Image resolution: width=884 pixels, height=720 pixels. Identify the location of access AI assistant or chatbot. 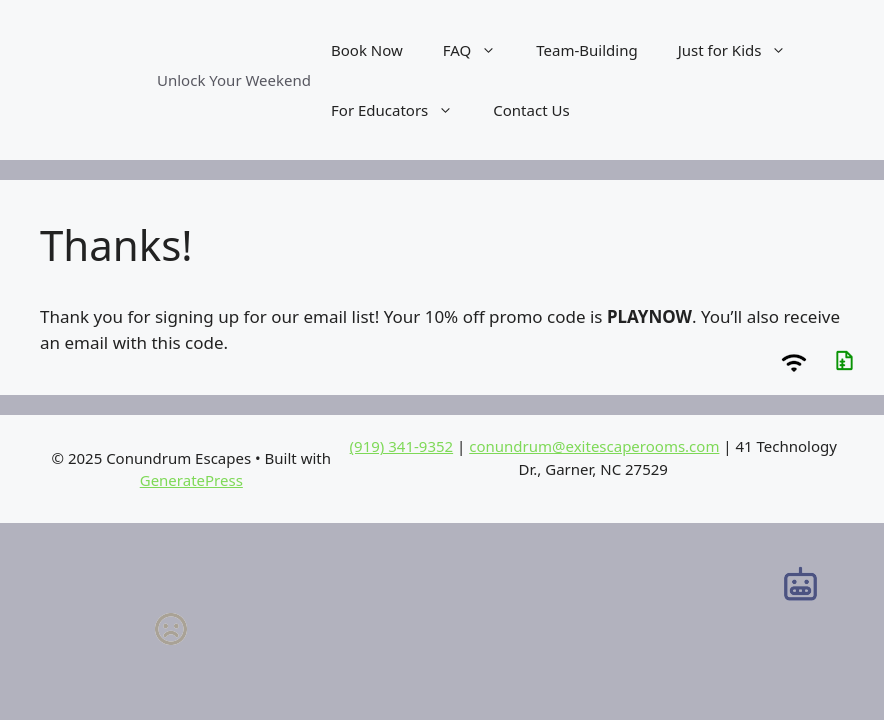
(800, 585).